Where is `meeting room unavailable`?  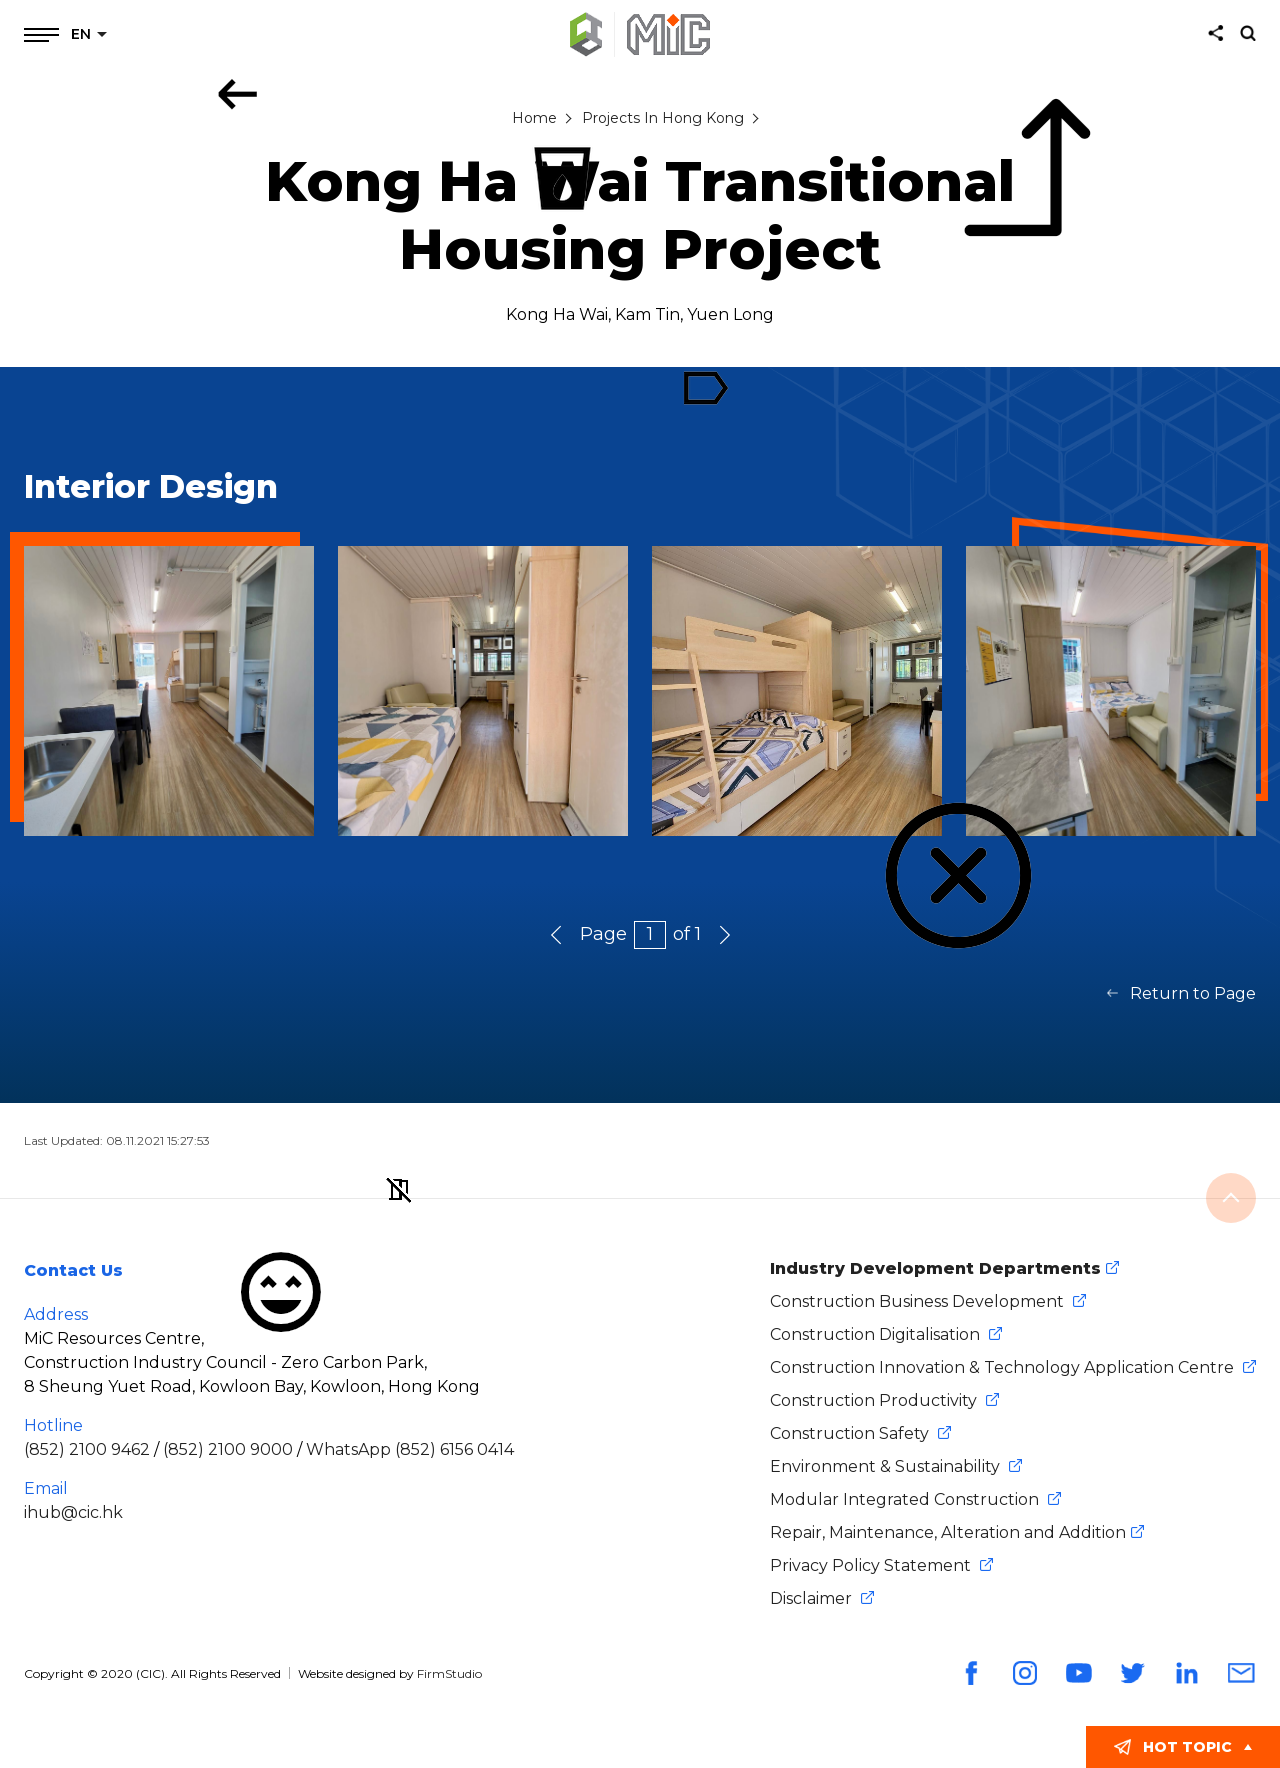
meeting room unavailable is located at coordinates (399, 1189).